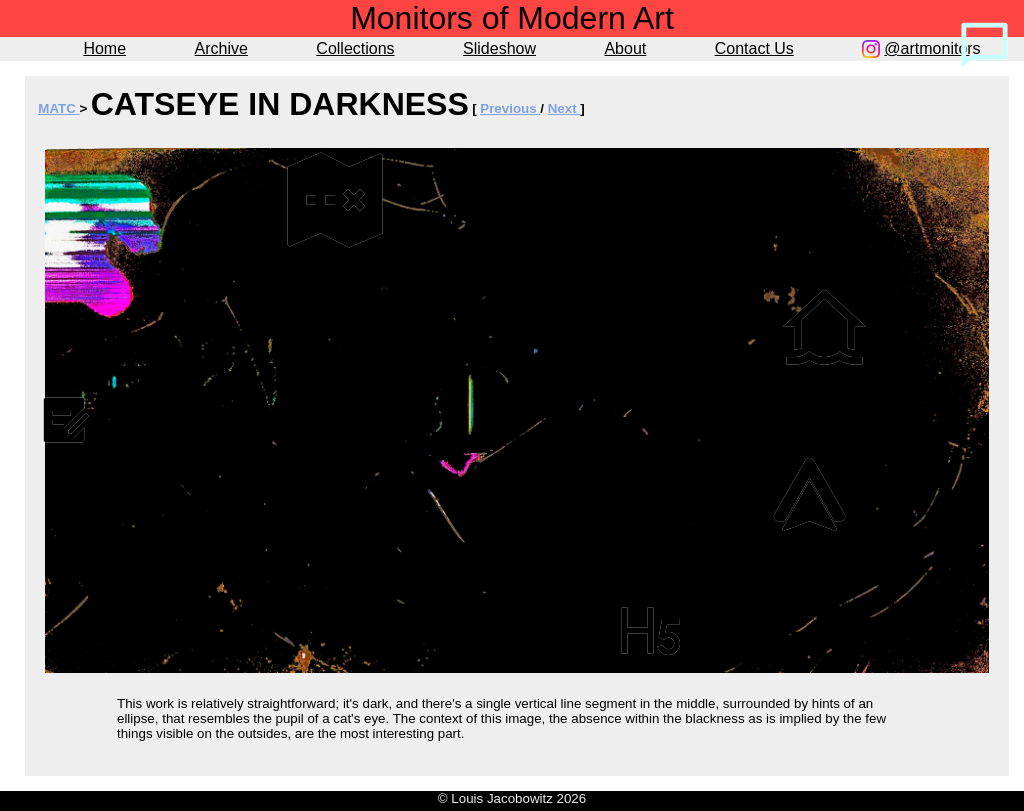 Image resolution: width=1024 pixels, height=811 pixels. What do you see at coordinates (809, 494) in the screenshot?
I see `open android auto app` at bounding box center [809, 494].